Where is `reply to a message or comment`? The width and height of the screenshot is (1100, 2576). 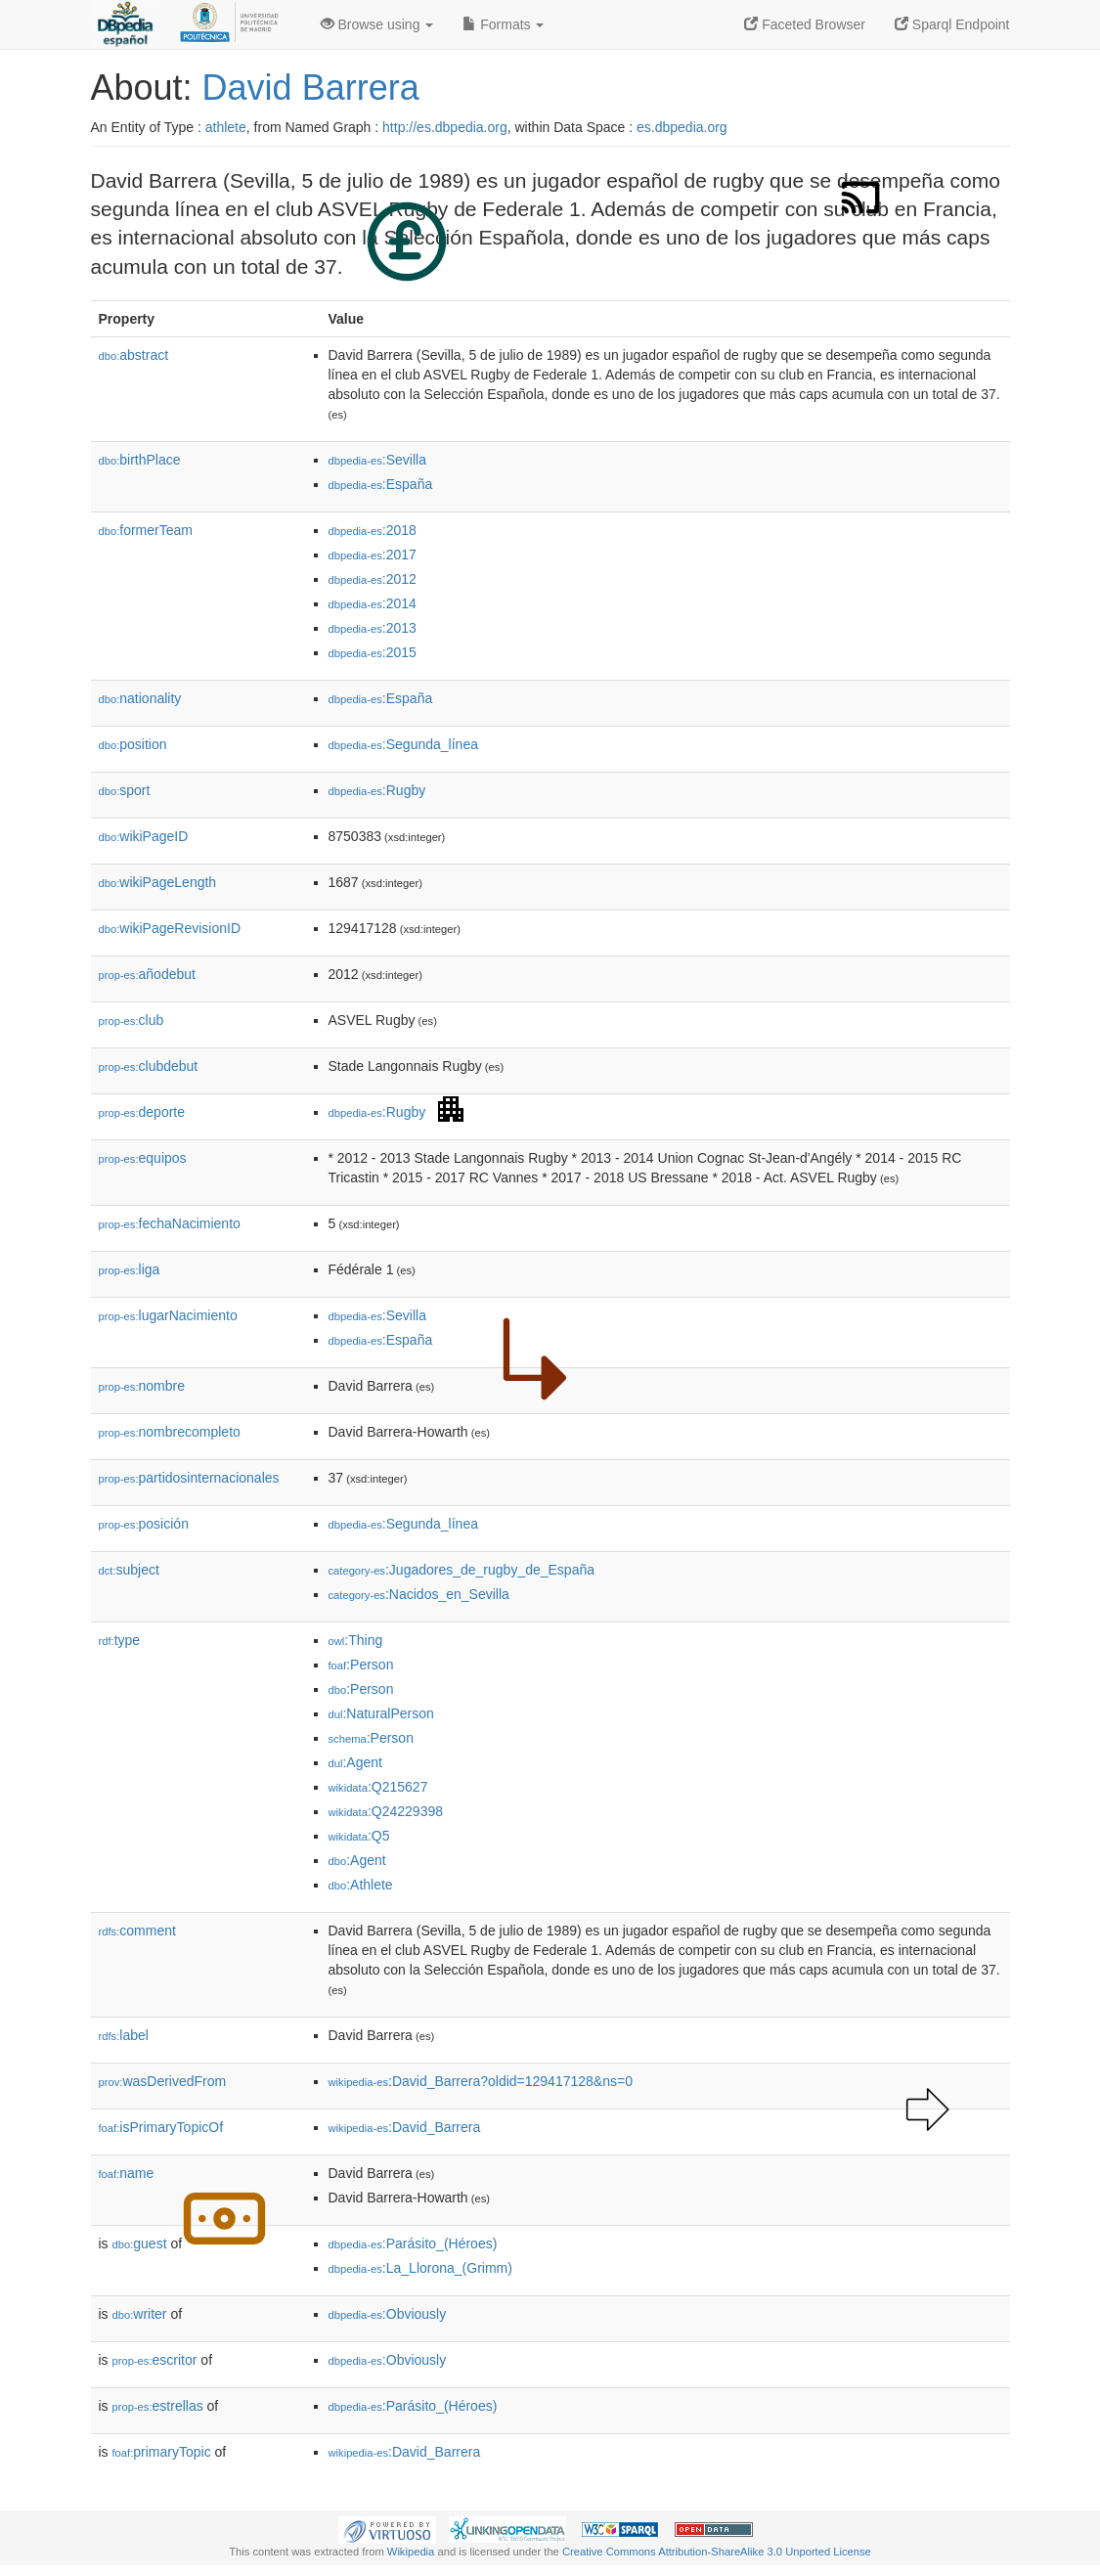 reply to a message or comment is located at coordinates (528, 1358).